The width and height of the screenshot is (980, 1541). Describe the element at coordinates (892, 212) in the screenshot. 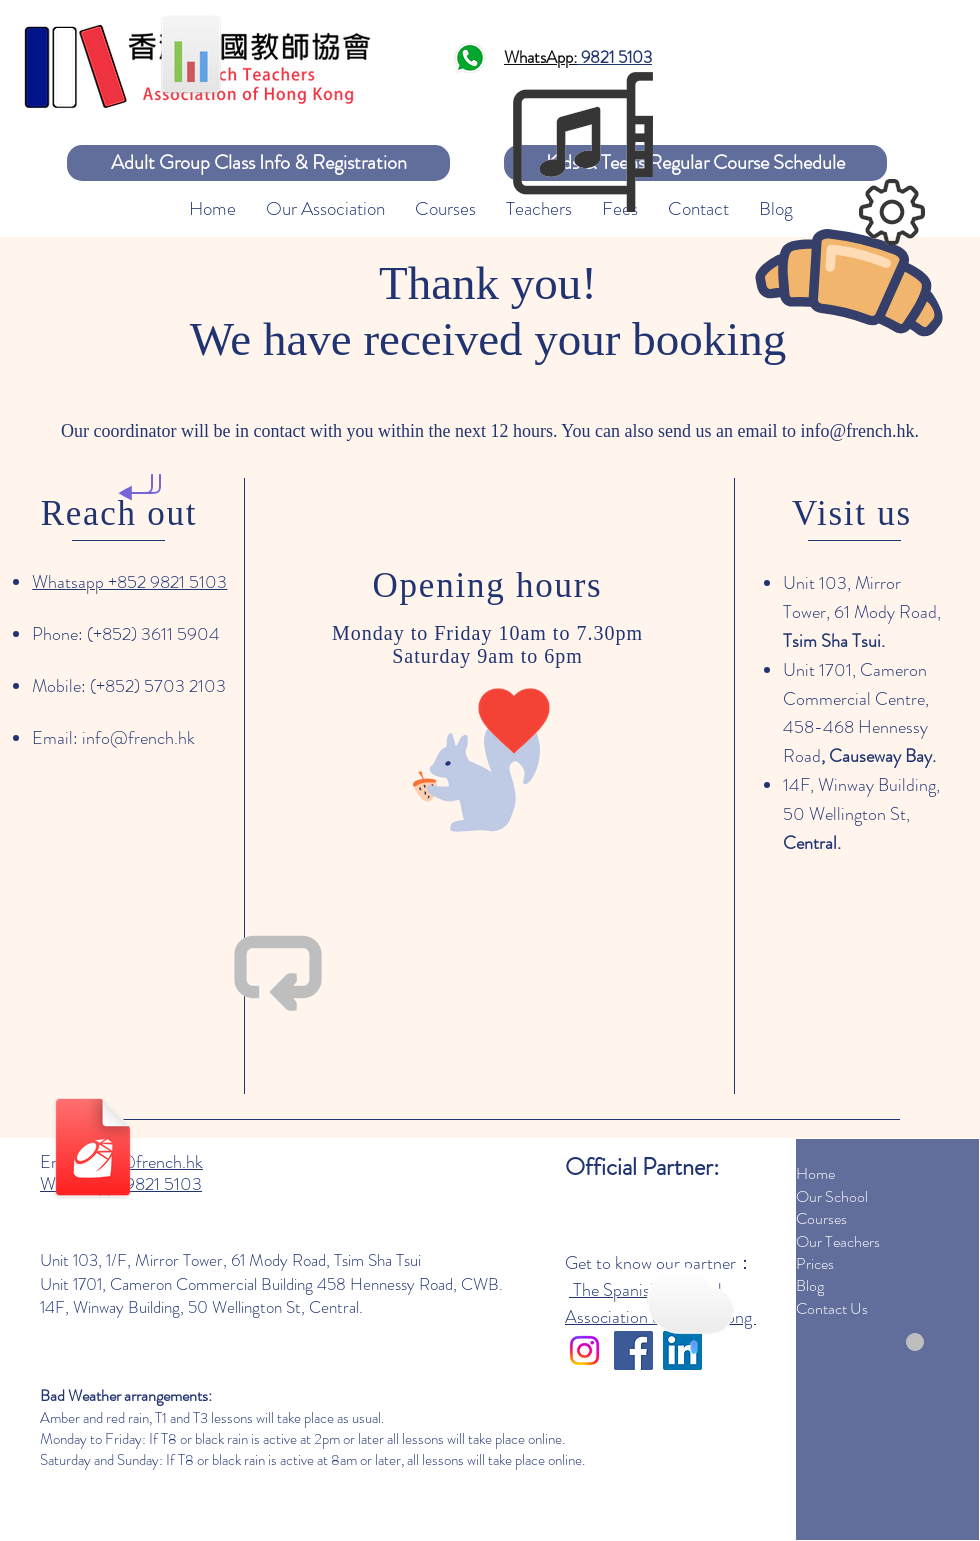

I see `access application settings or preferences` at that location.